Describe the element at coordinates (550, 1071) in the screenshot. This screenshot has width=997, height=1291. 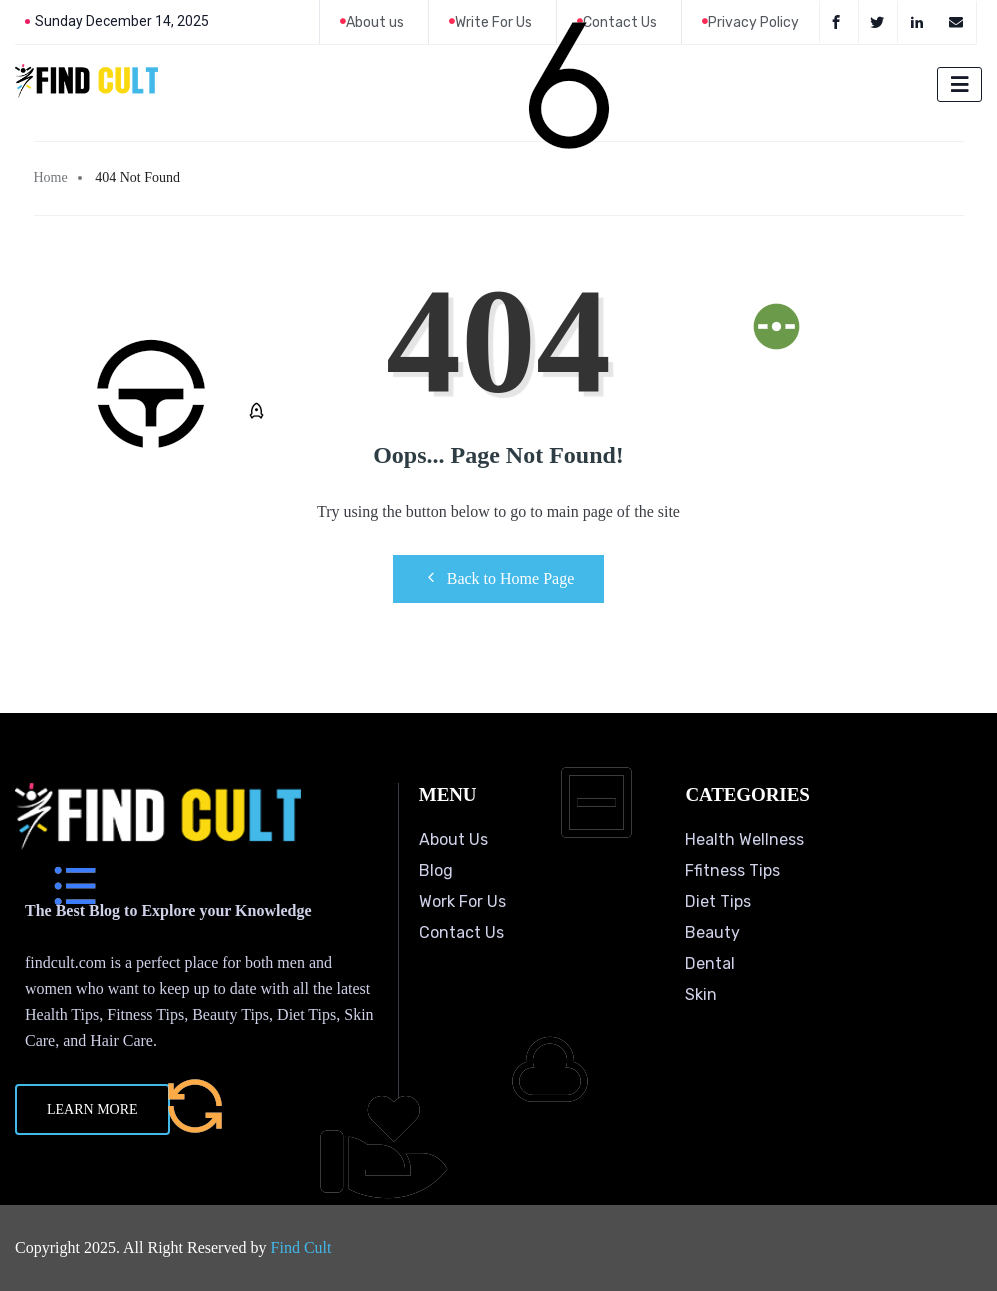
I see `indicates cloudy weather conditions` at that location.